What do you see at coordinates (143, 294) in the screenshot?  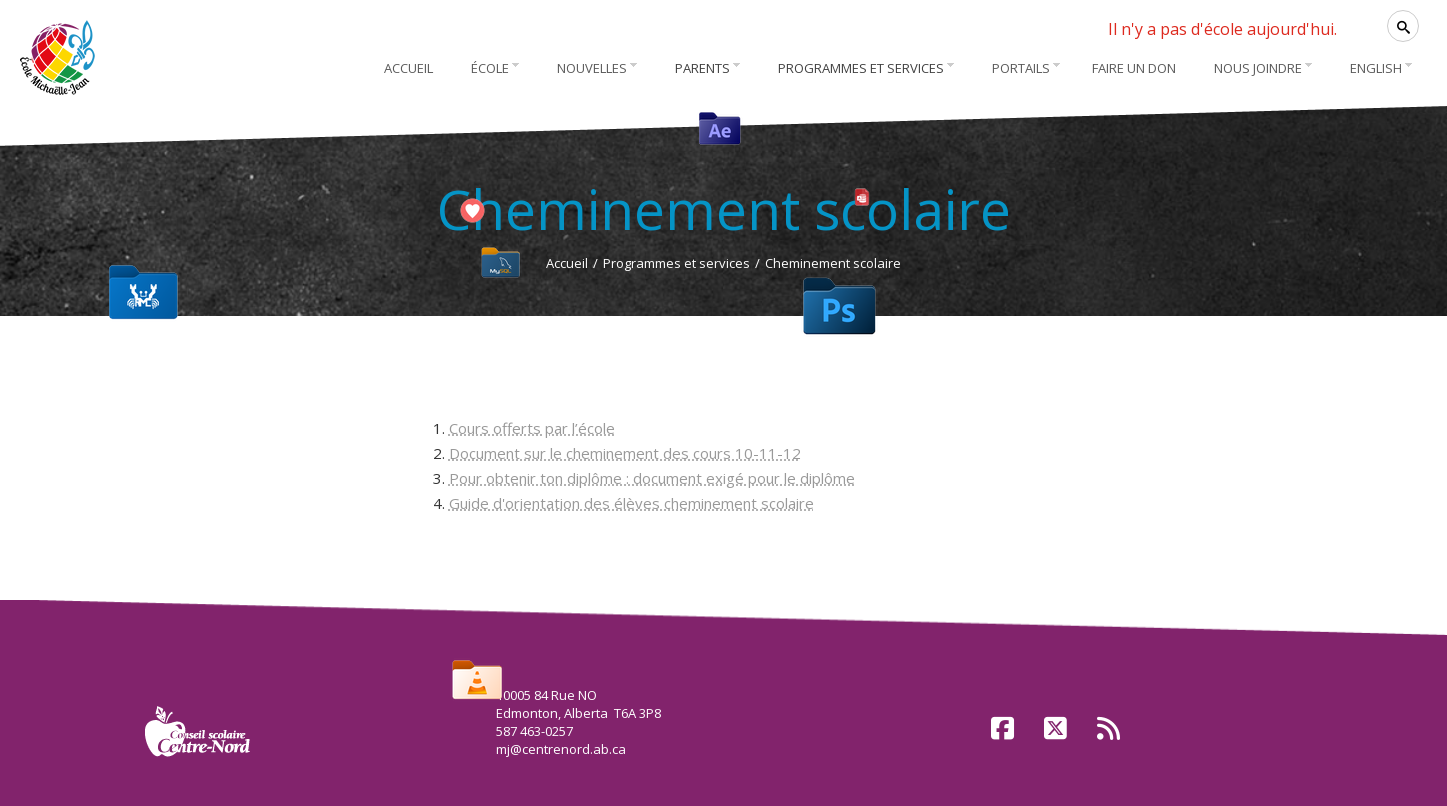 I see `folder containing realtek audio drivers and software` at bounding box center [143, 294].